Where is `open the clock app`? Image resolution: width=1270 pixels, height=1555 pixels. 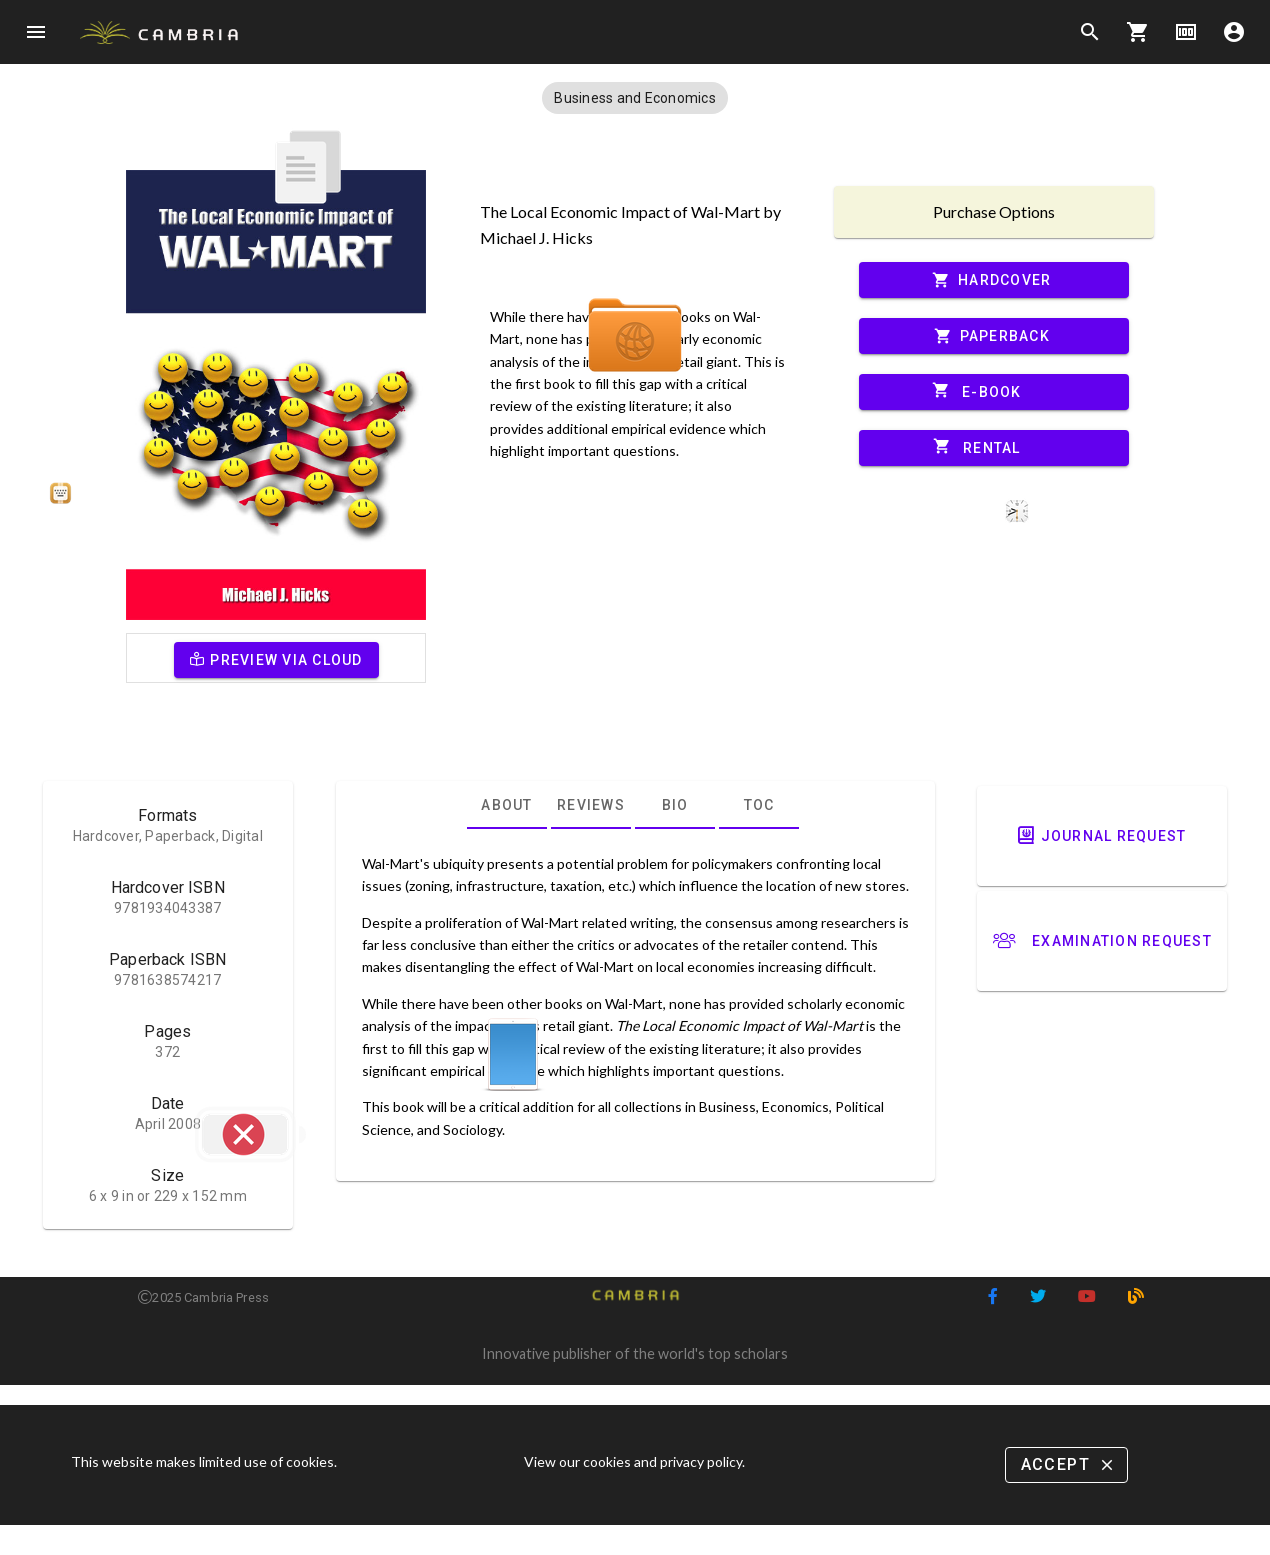 open the clock app is located at coordinates (1017, 511).